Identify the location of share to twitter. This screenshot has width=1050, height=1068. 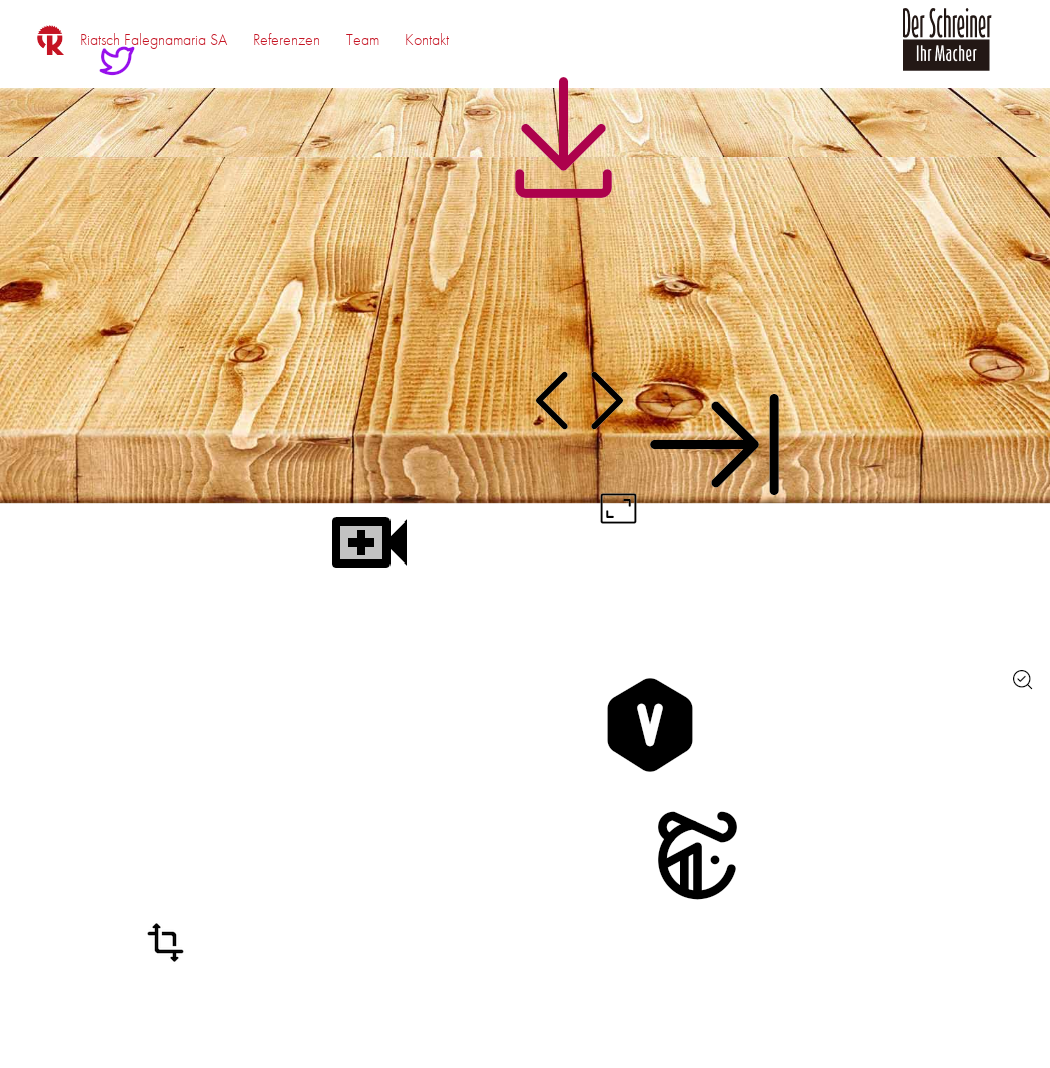
(117, 61).